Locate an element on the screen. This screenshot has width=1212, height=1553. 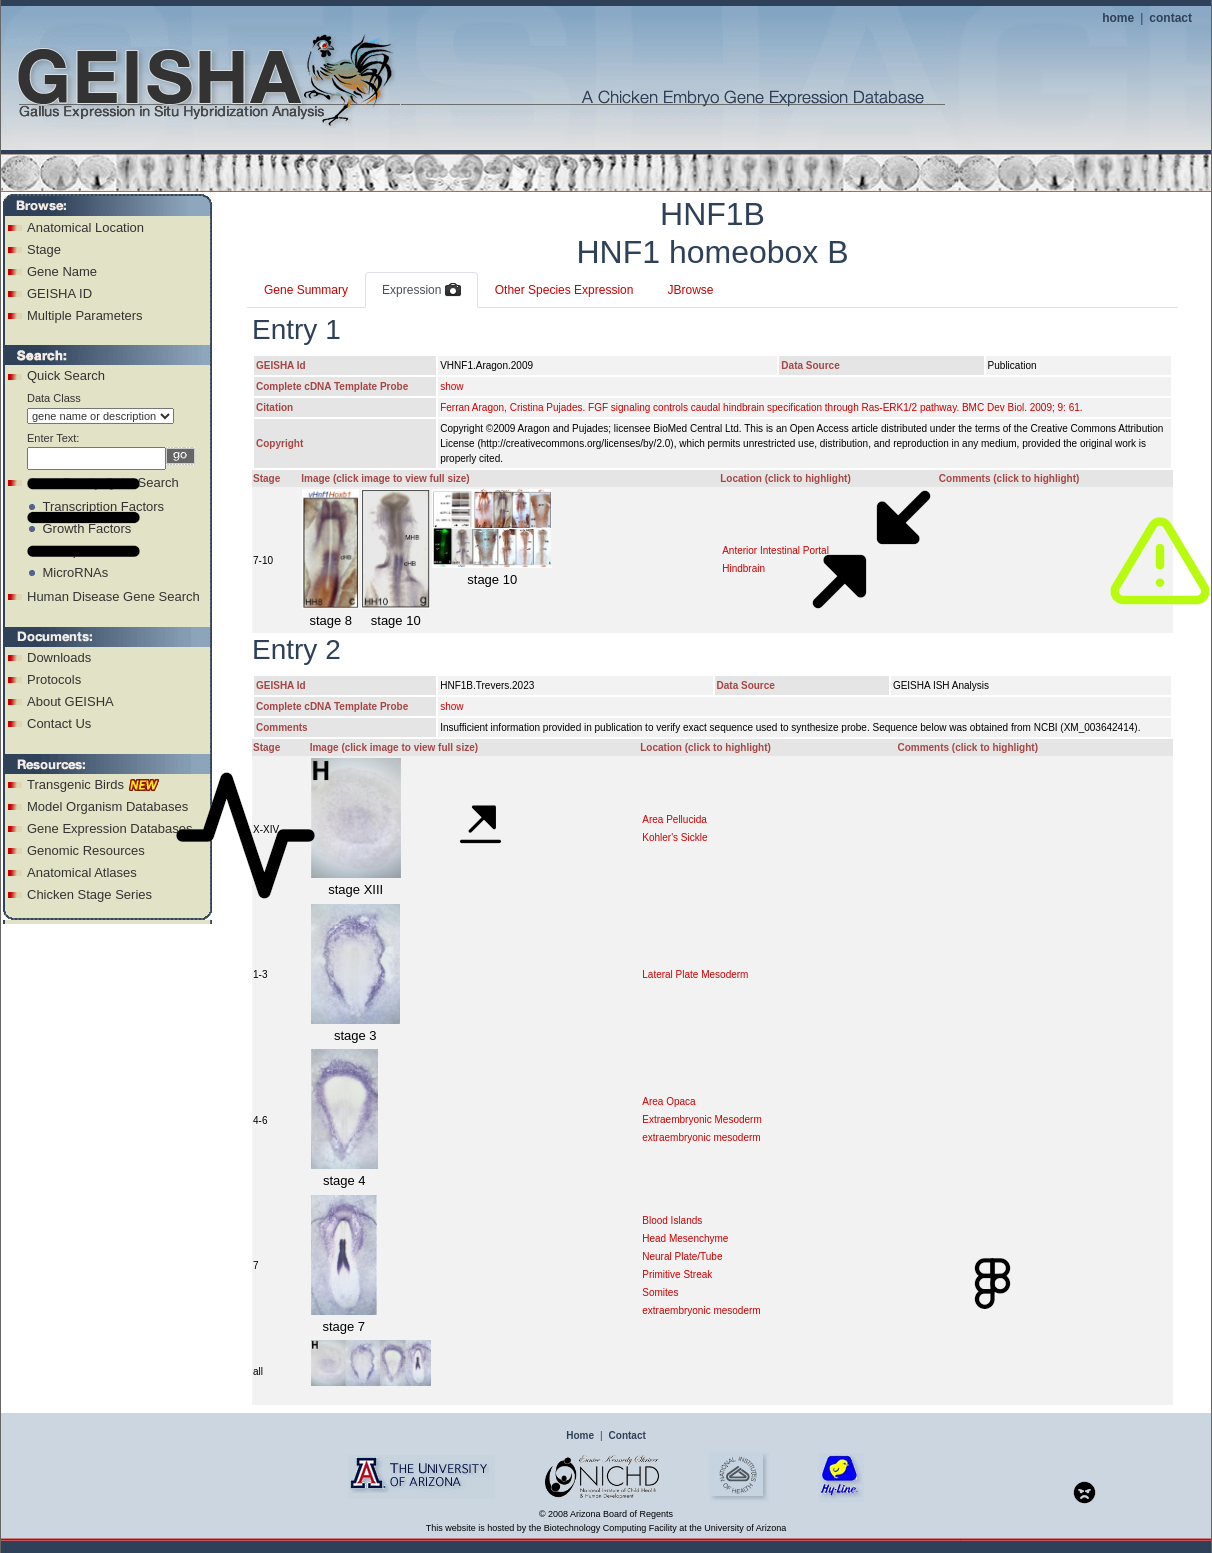
open link in new window is located at coordinates (480, 822).